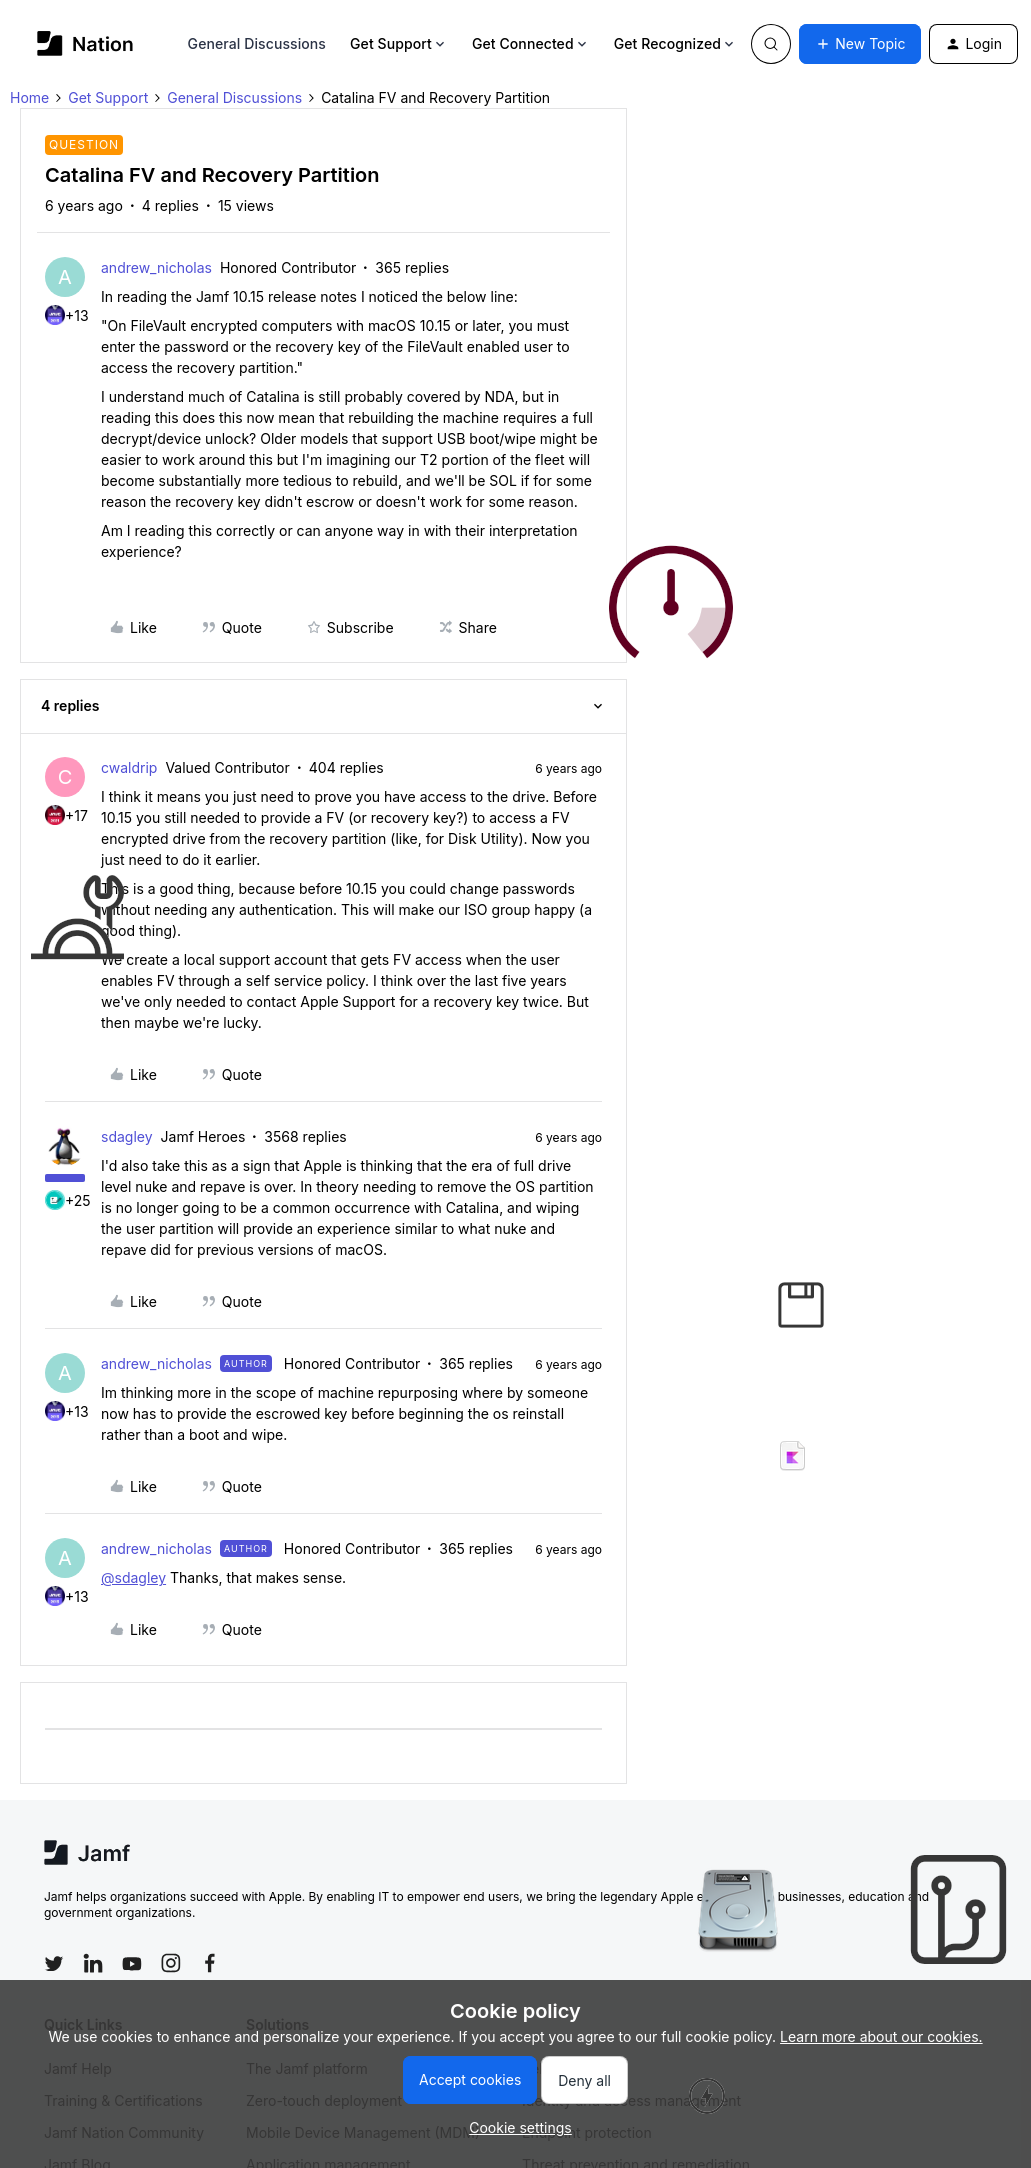  Describe the element at coordinates (958, 1909) in the screenshot. I see `open gitg version control application` at that location.